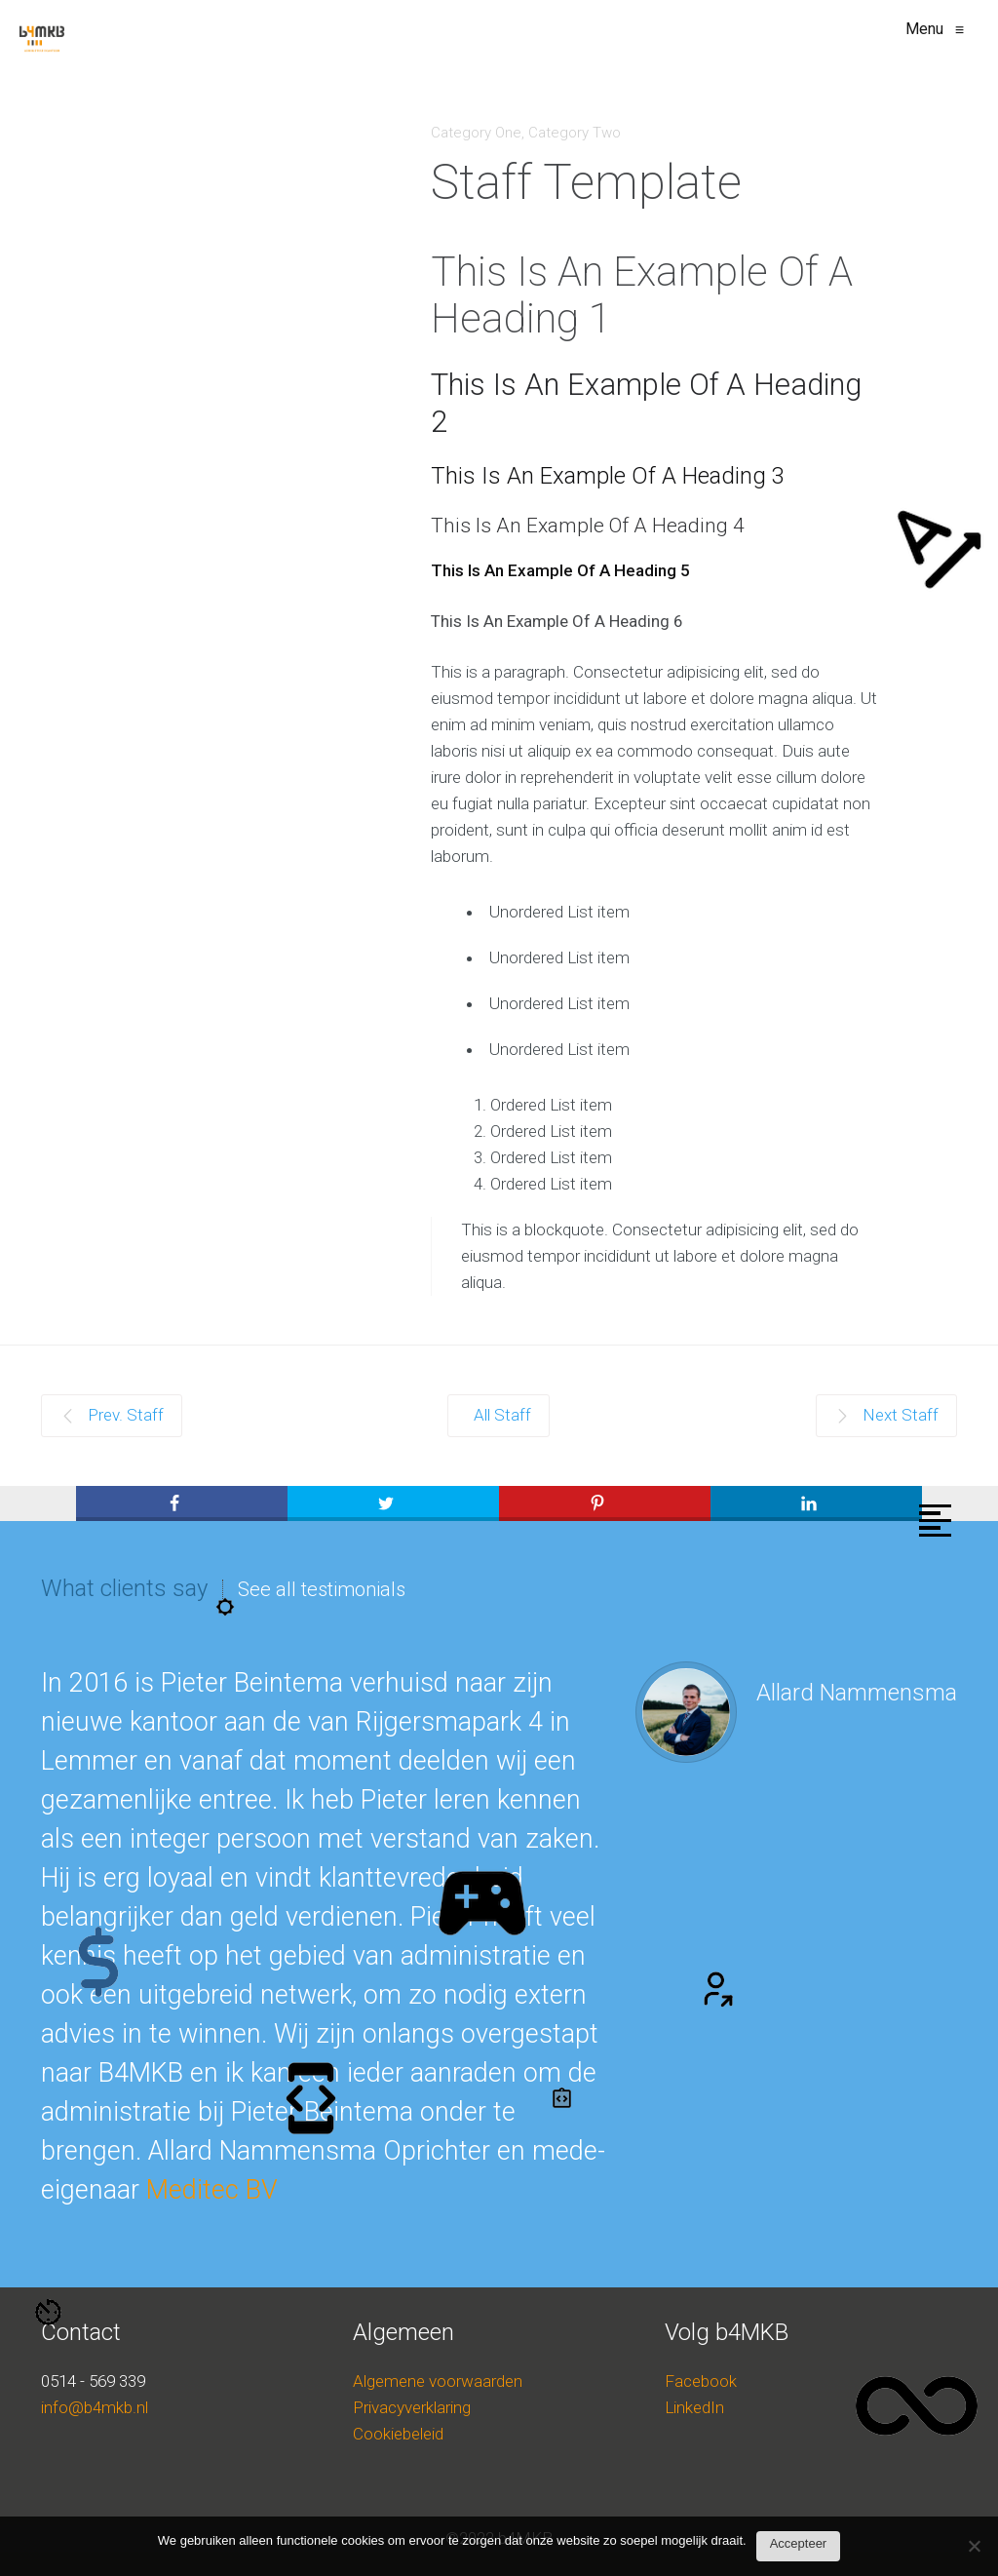  Describe the element at coordinates (225, 1607) in the screenshot. I see `adjust screen brightness to a lower setting` at that location.